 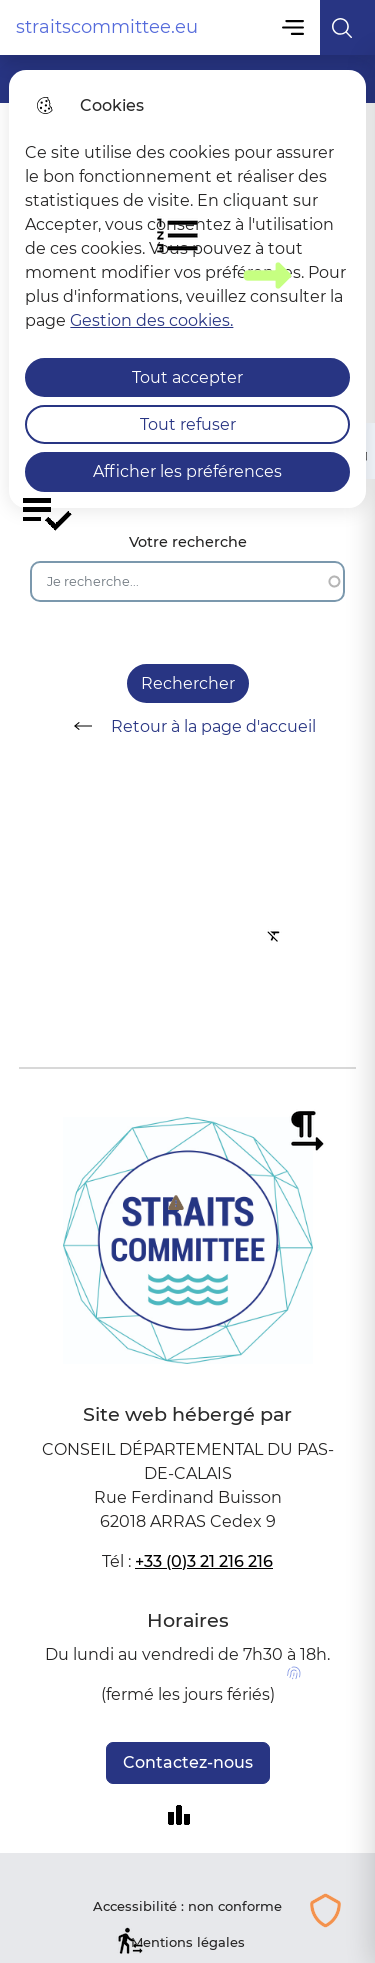 I want to click on item successfully added to playlist, so click(x=46, y=512).